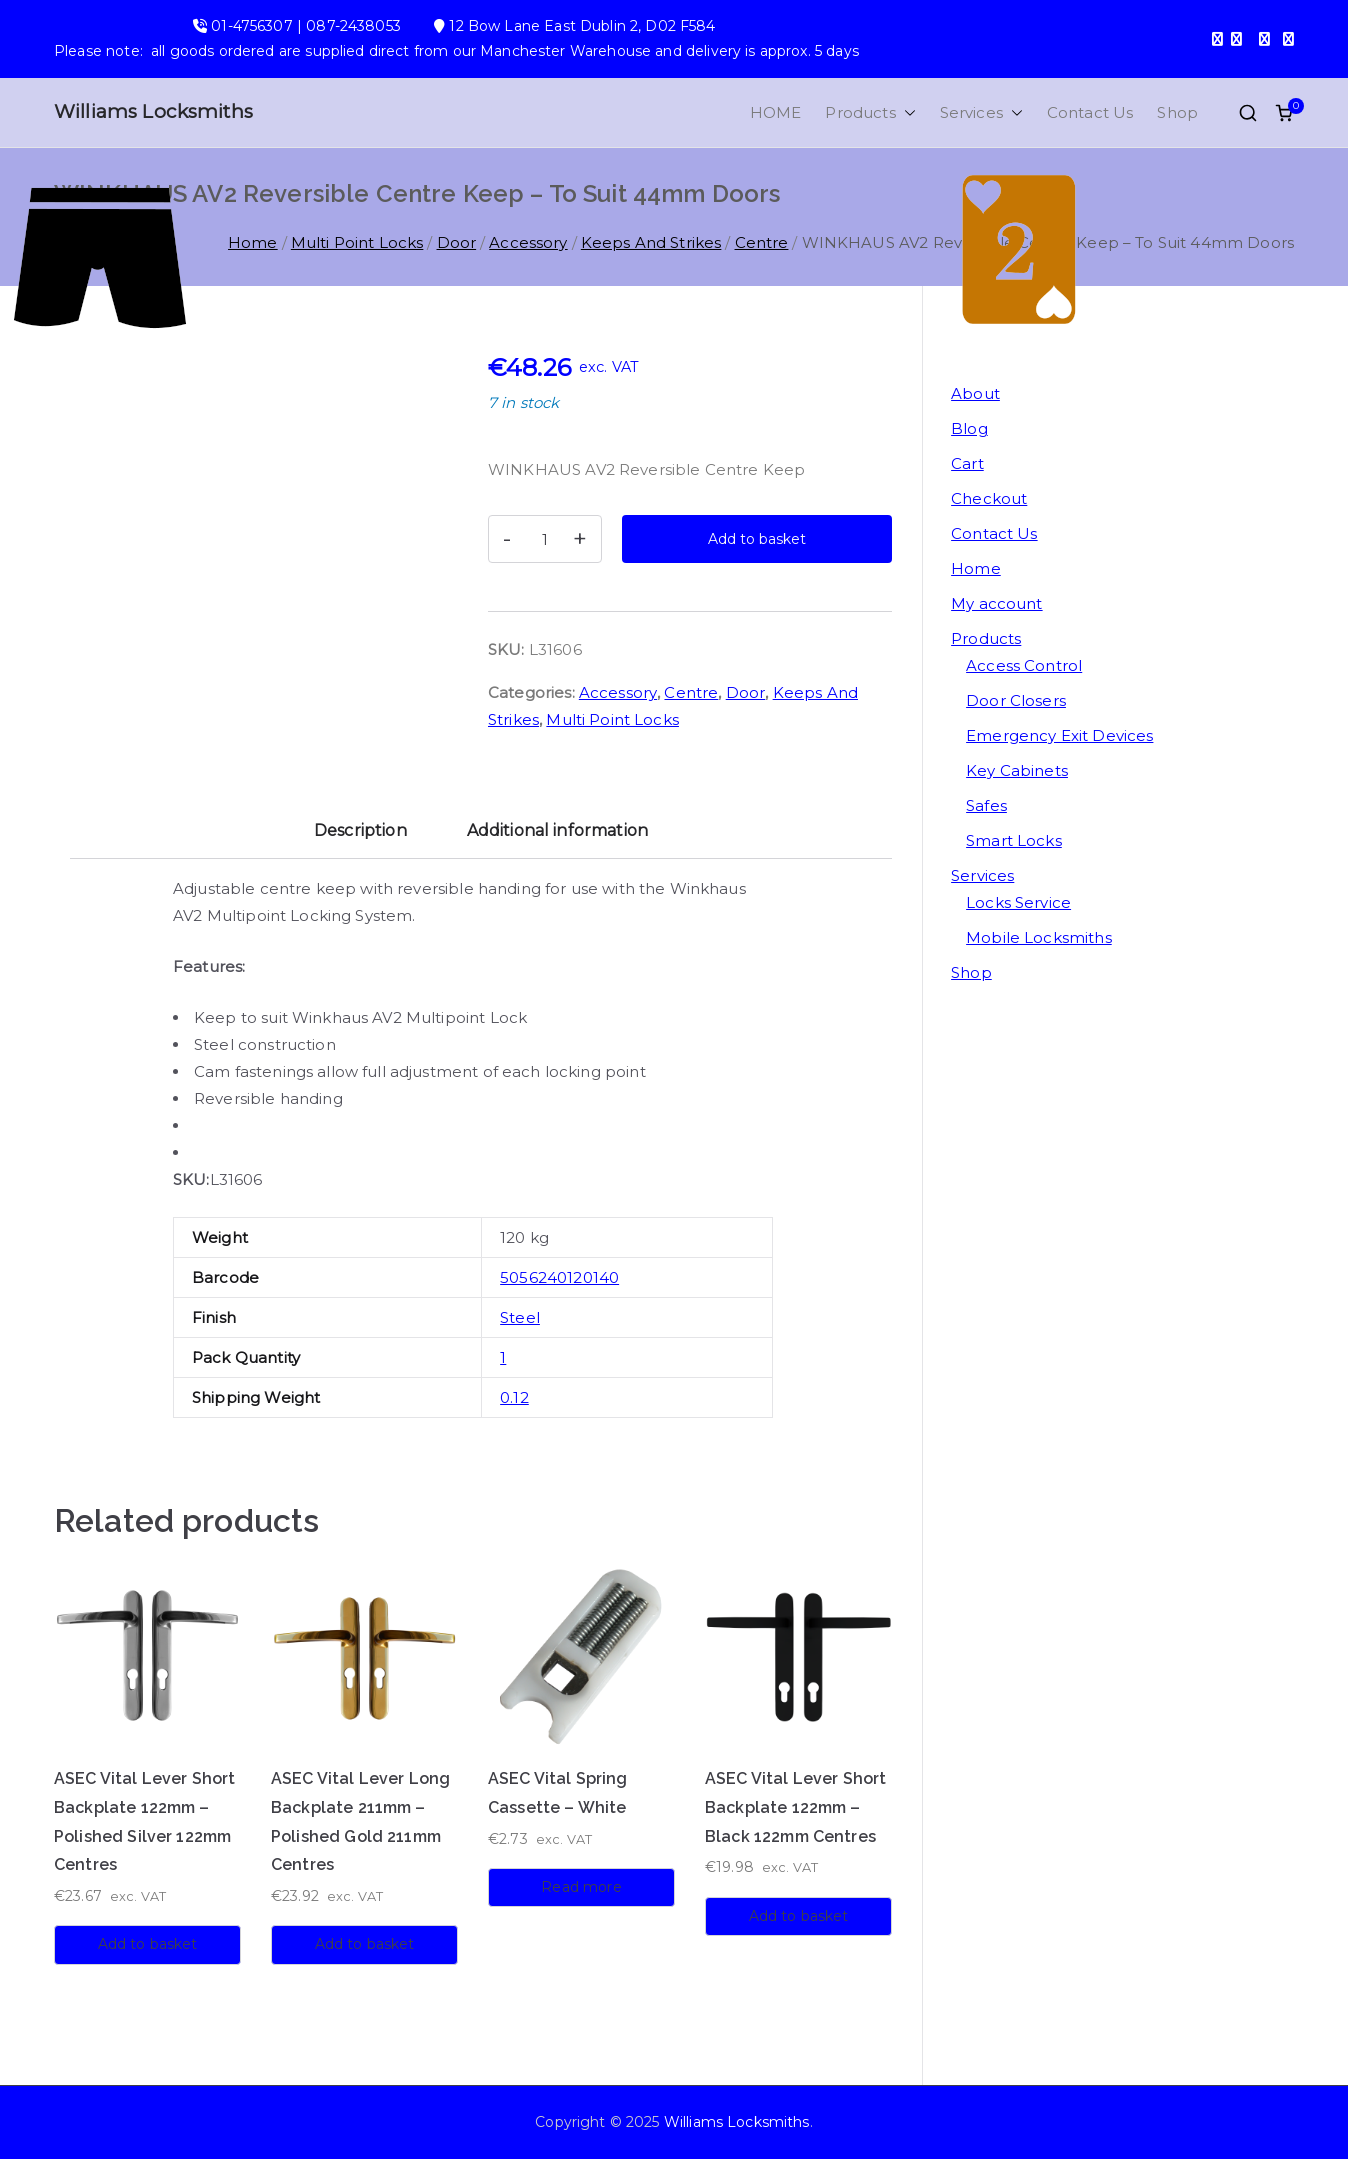 Image resolution: width=1348 pixels, height=2159 pixels. What do you see at coordinates (1018, 249) in the screenshot?
I see `two of hearts playing card` at bounding box center [1018, 249].